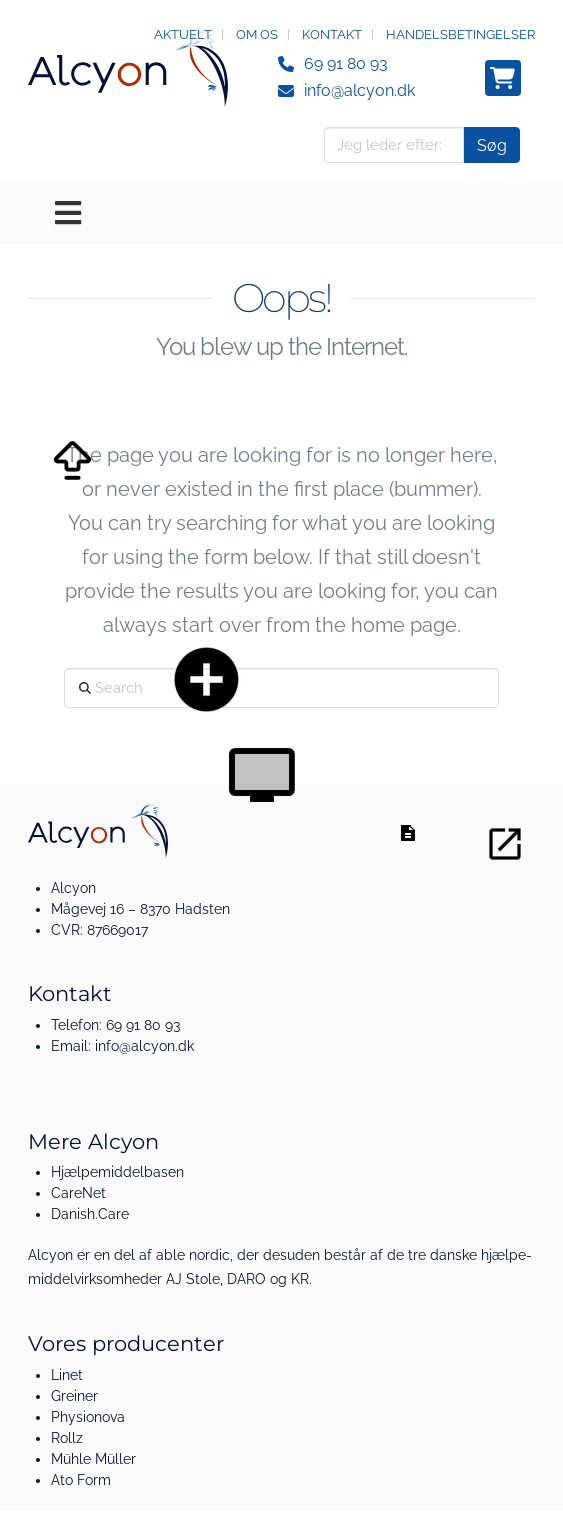  I want to click on add a new item, so click(206, 679).